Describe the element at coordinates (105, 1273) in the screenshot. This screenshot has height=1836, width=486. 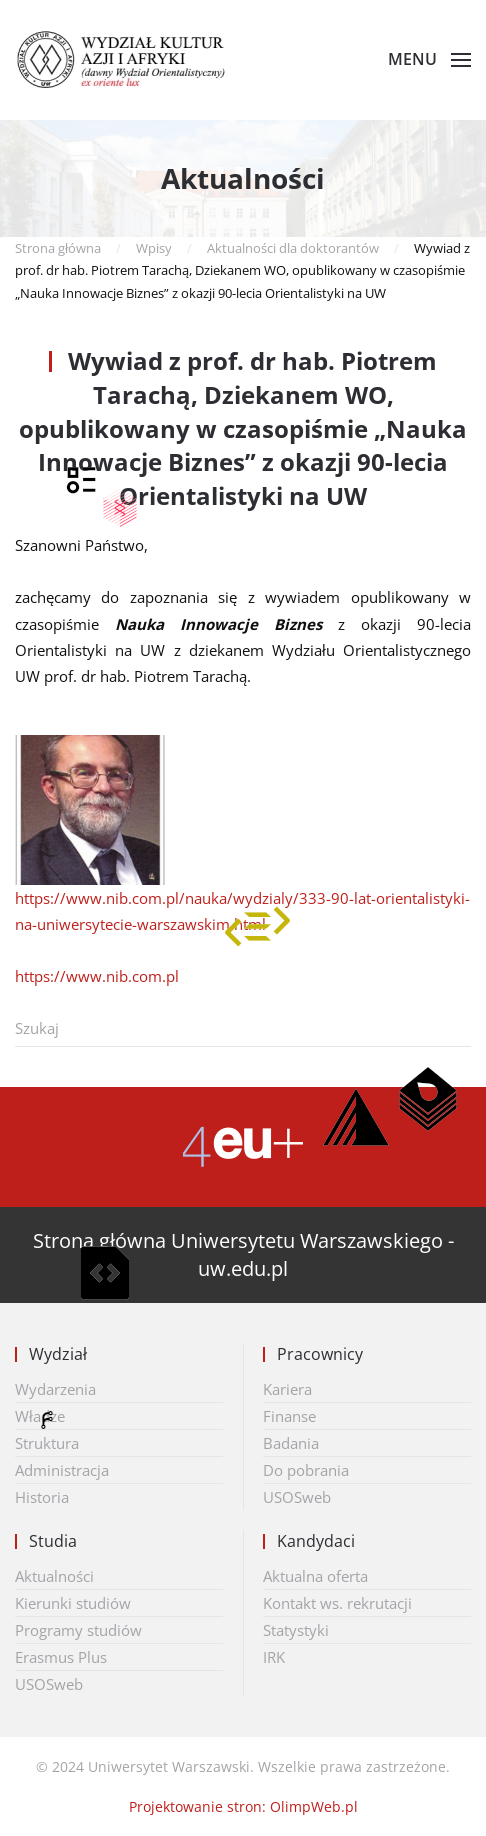
I see `open a code or source file` at that location.